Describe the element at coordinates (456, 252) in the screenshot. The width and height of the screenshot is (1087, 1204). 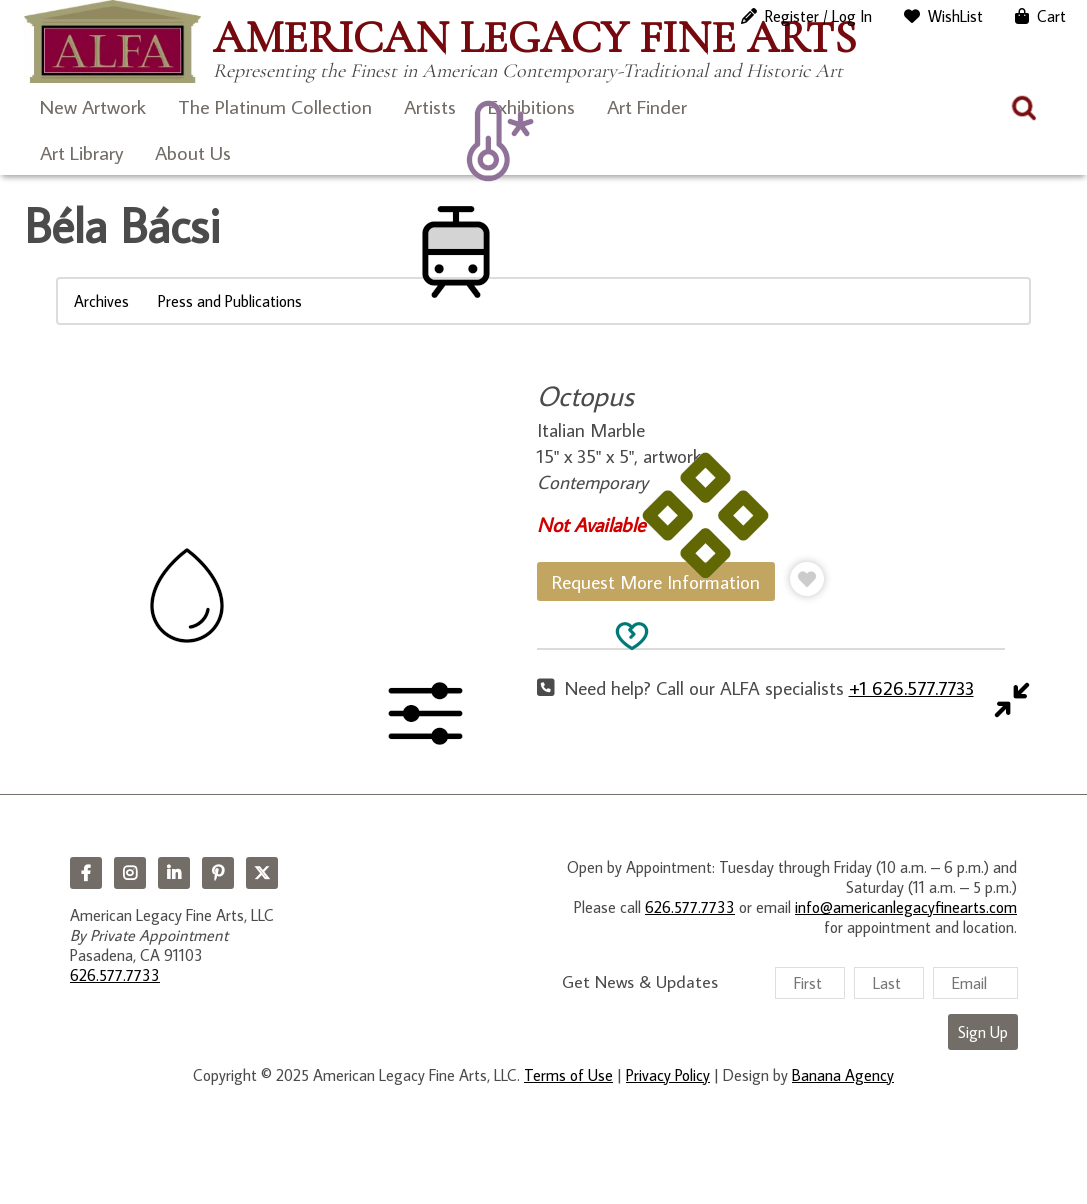
I see `view tram or streetcar routes` at that location.